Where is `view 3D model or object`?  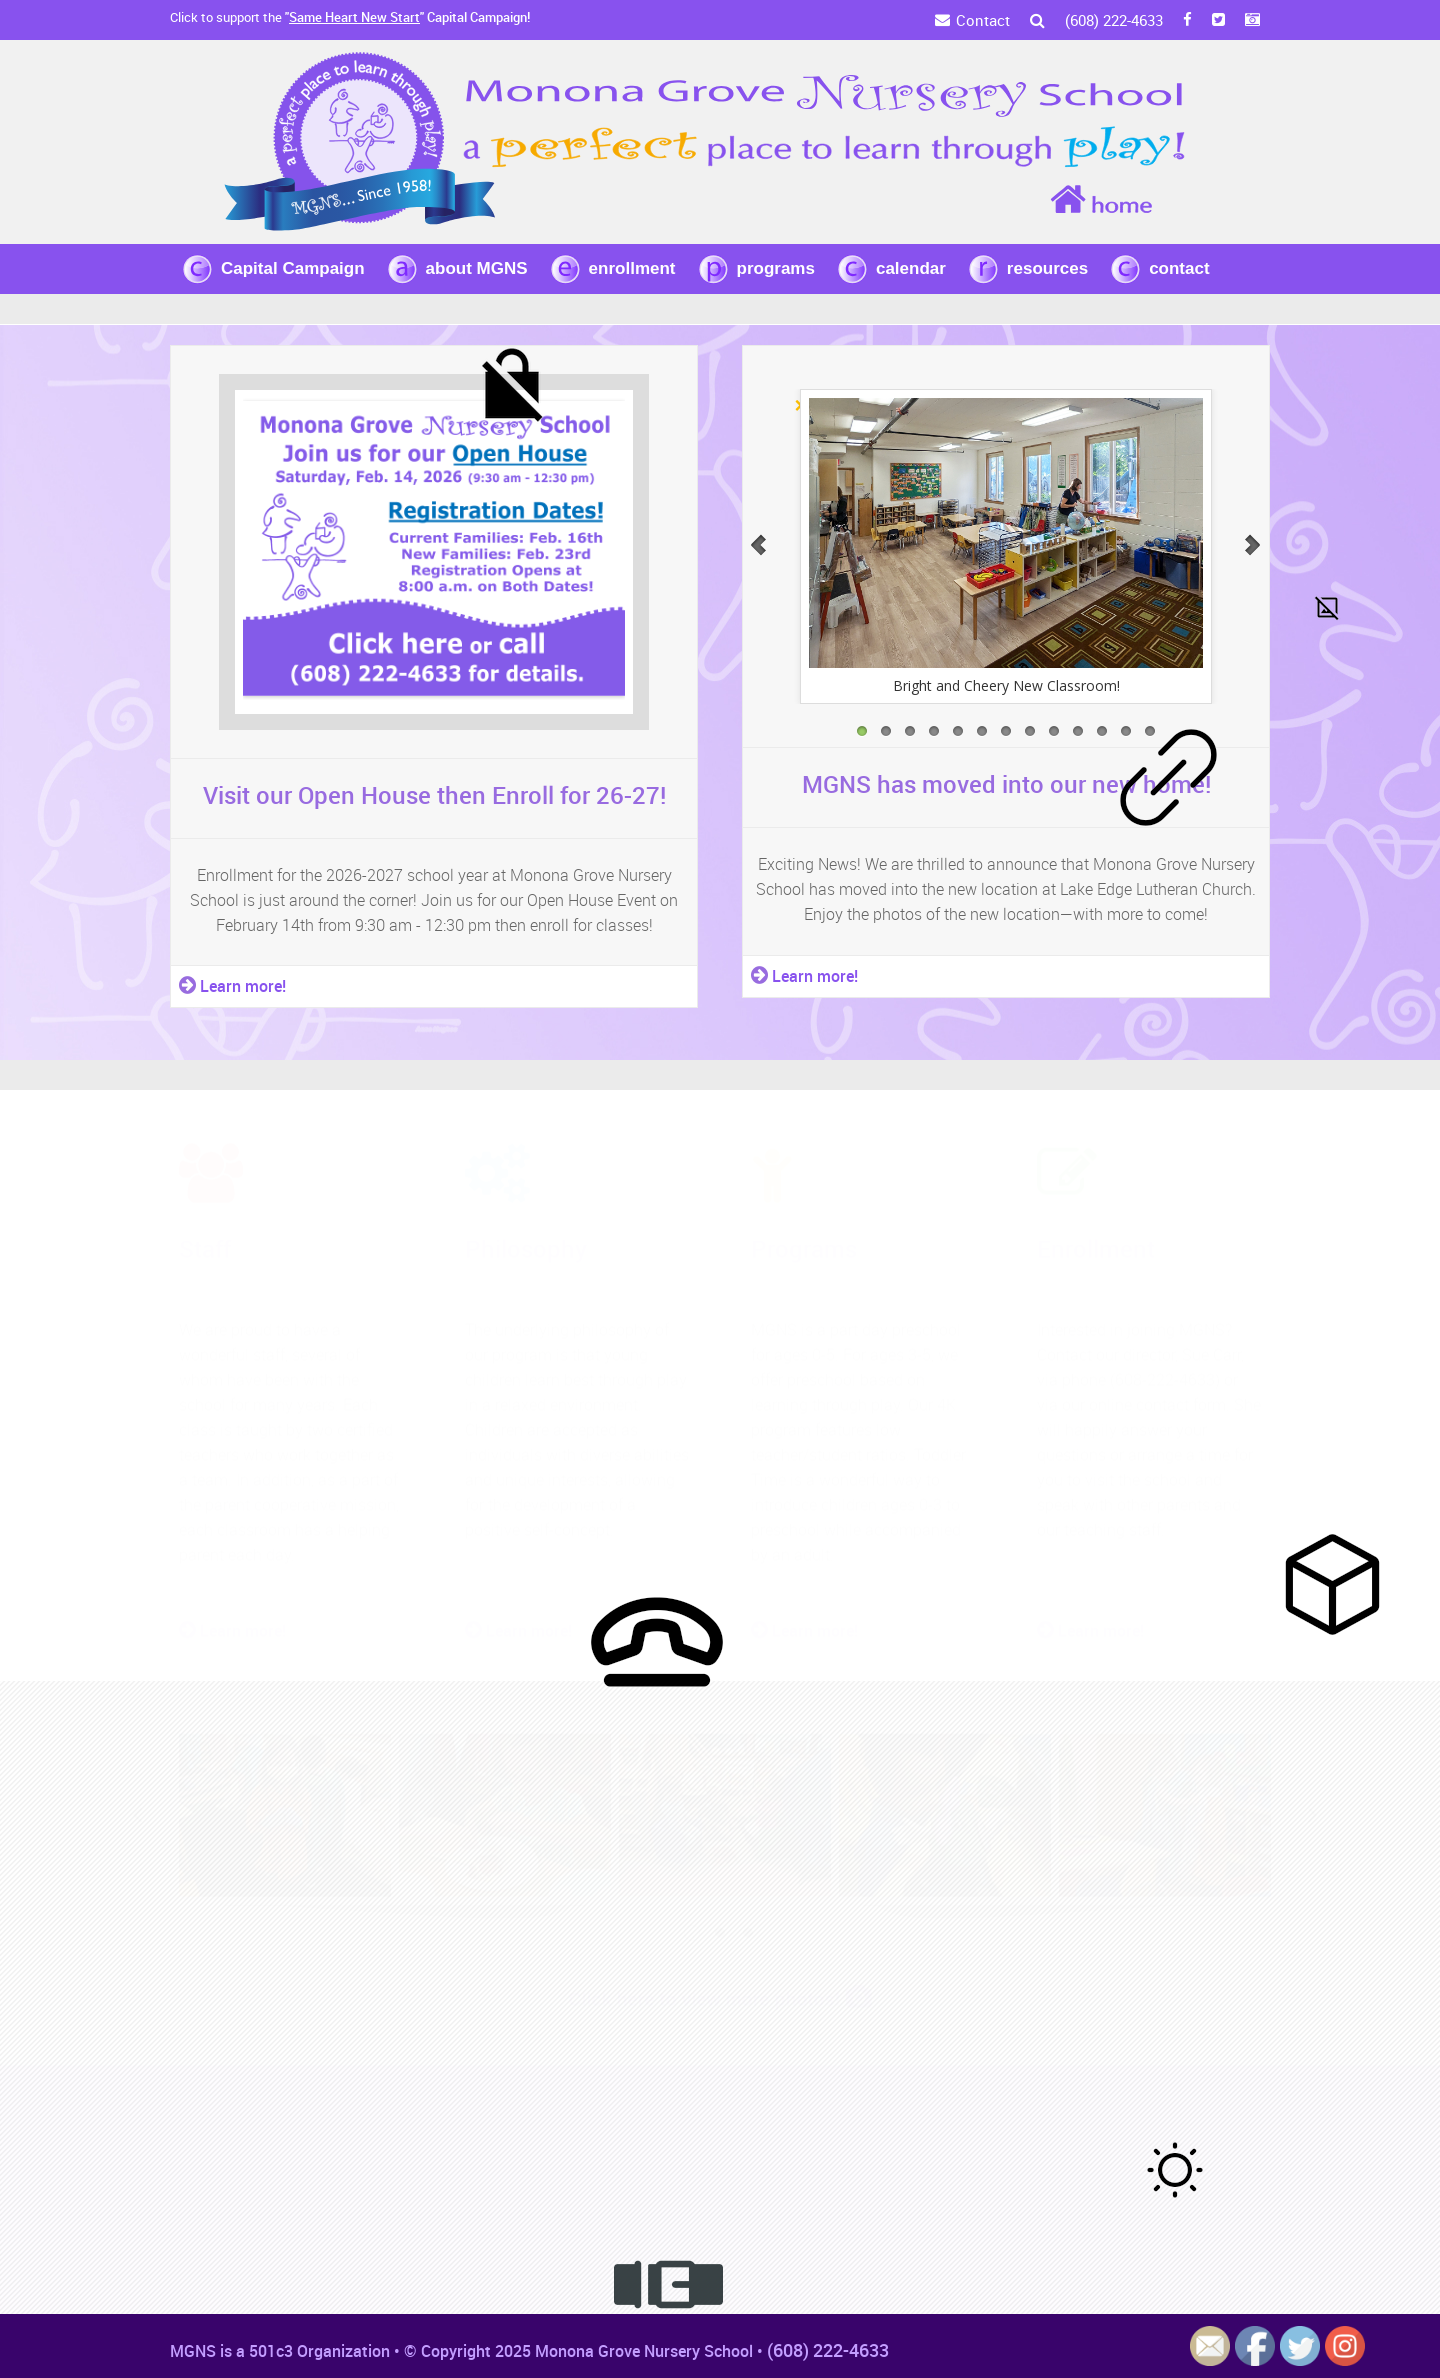
view 3D model or object is located at coordinates (1332, 1584).